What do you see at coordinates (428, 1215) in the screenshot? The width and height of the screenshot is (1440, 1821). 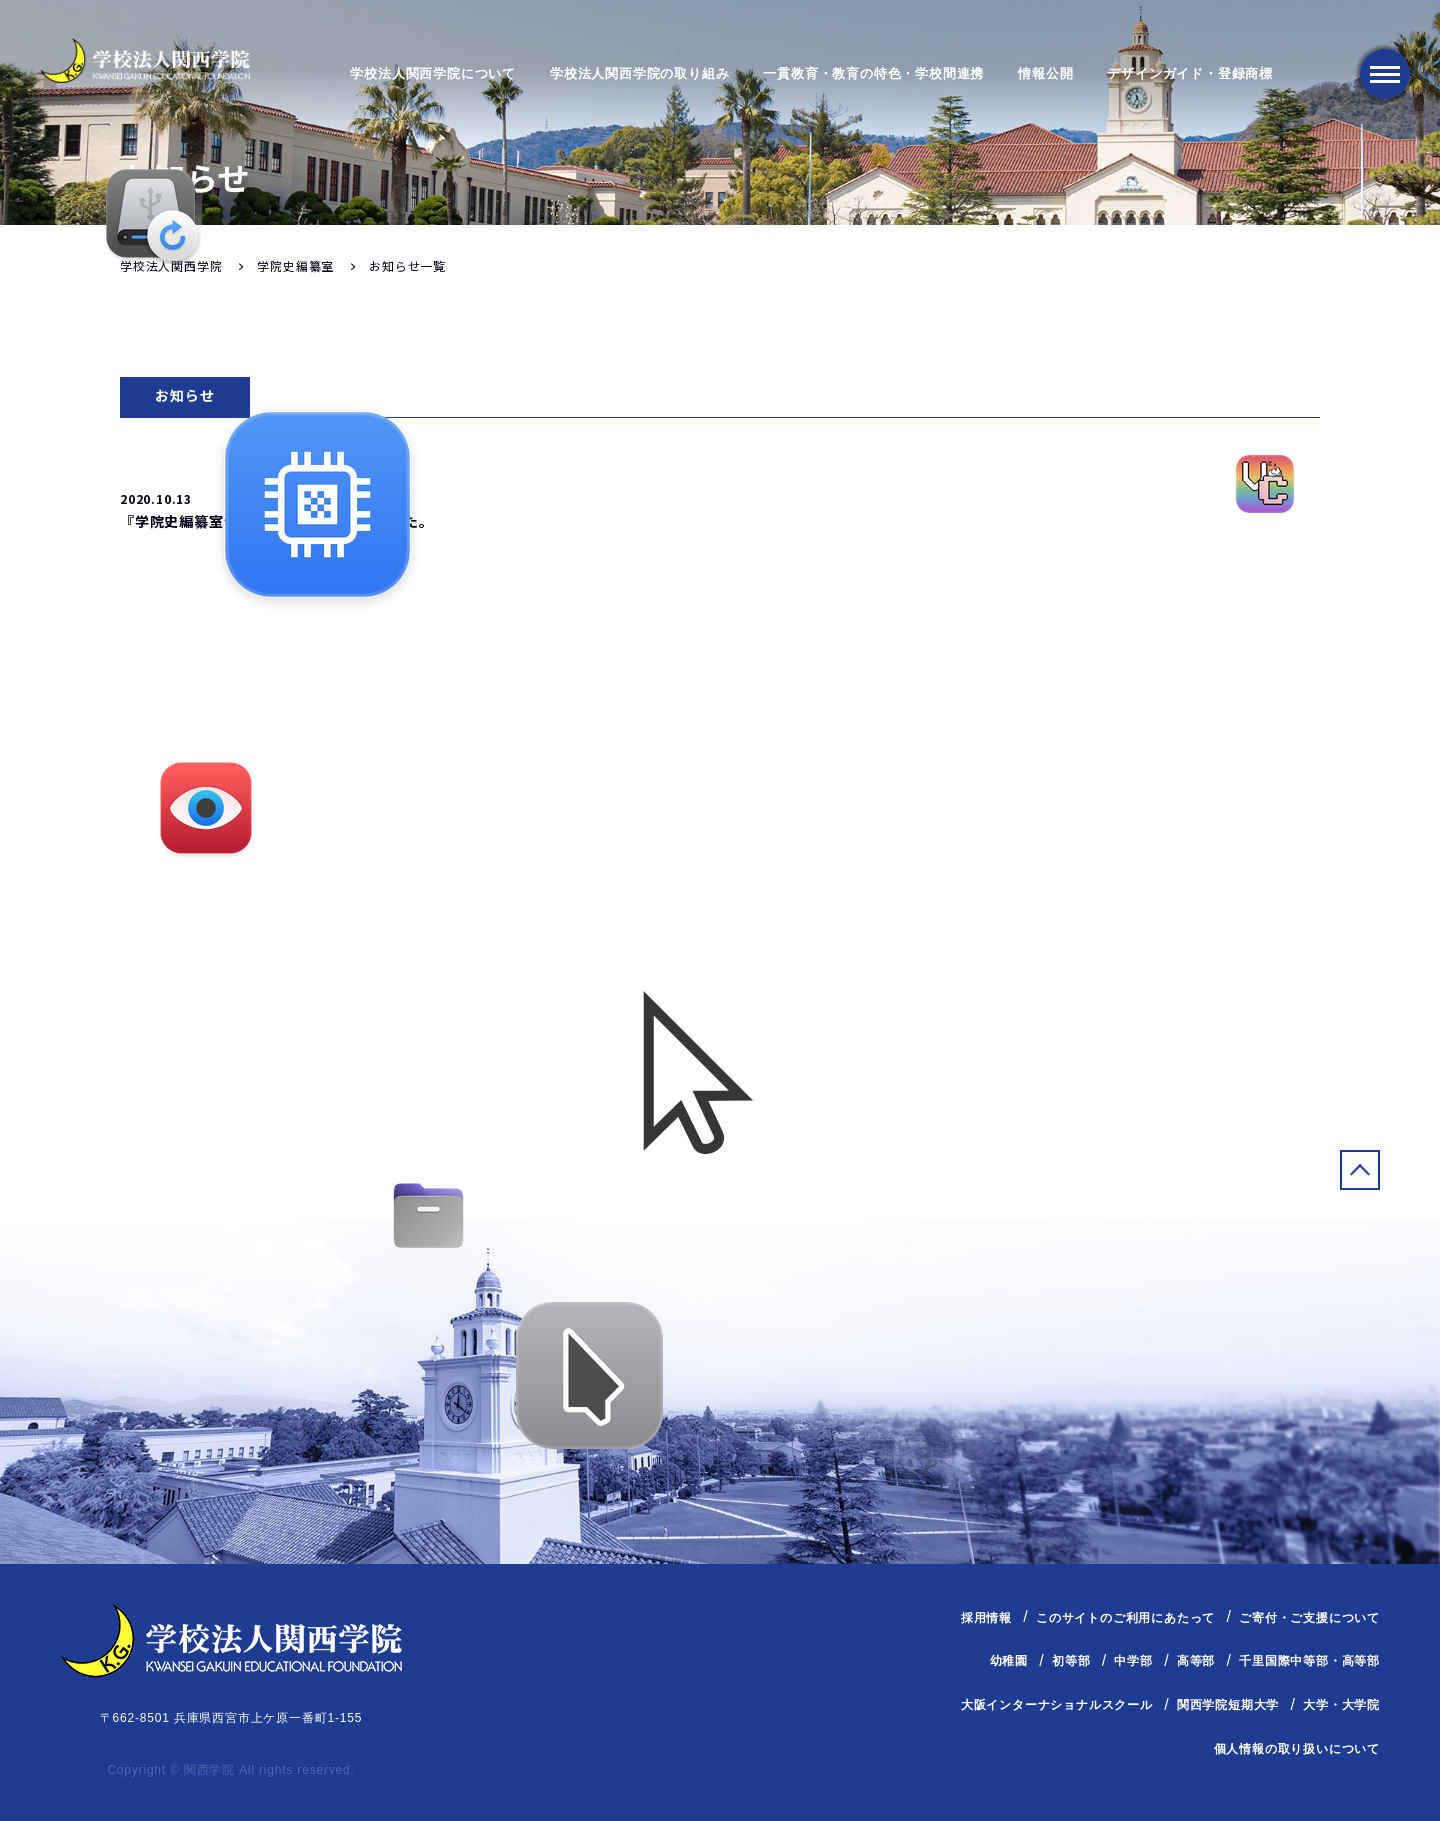 I see `open the file manager application` at bounding box center [428, 1215].